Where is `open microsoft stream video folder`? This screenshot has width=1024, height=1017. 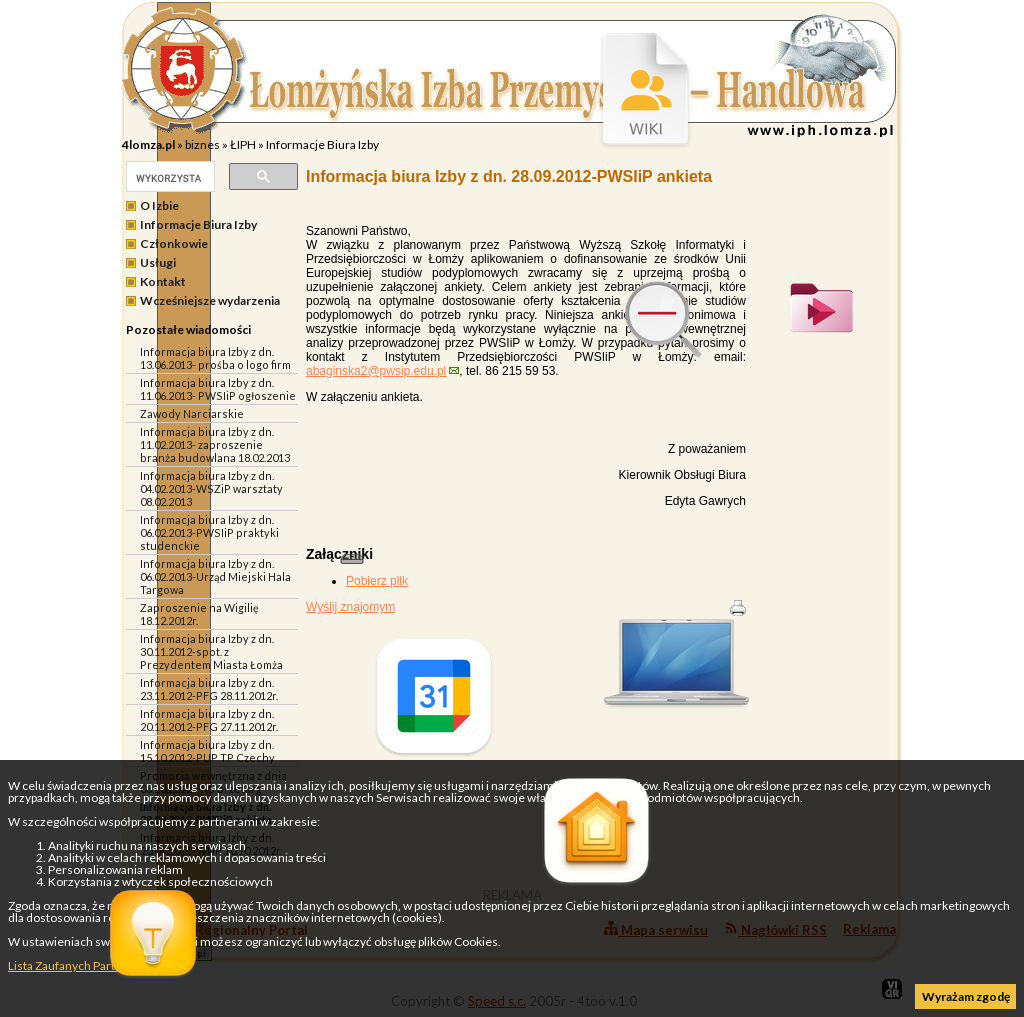 open microsoft stream video folder is located at coordinates (821, 309).